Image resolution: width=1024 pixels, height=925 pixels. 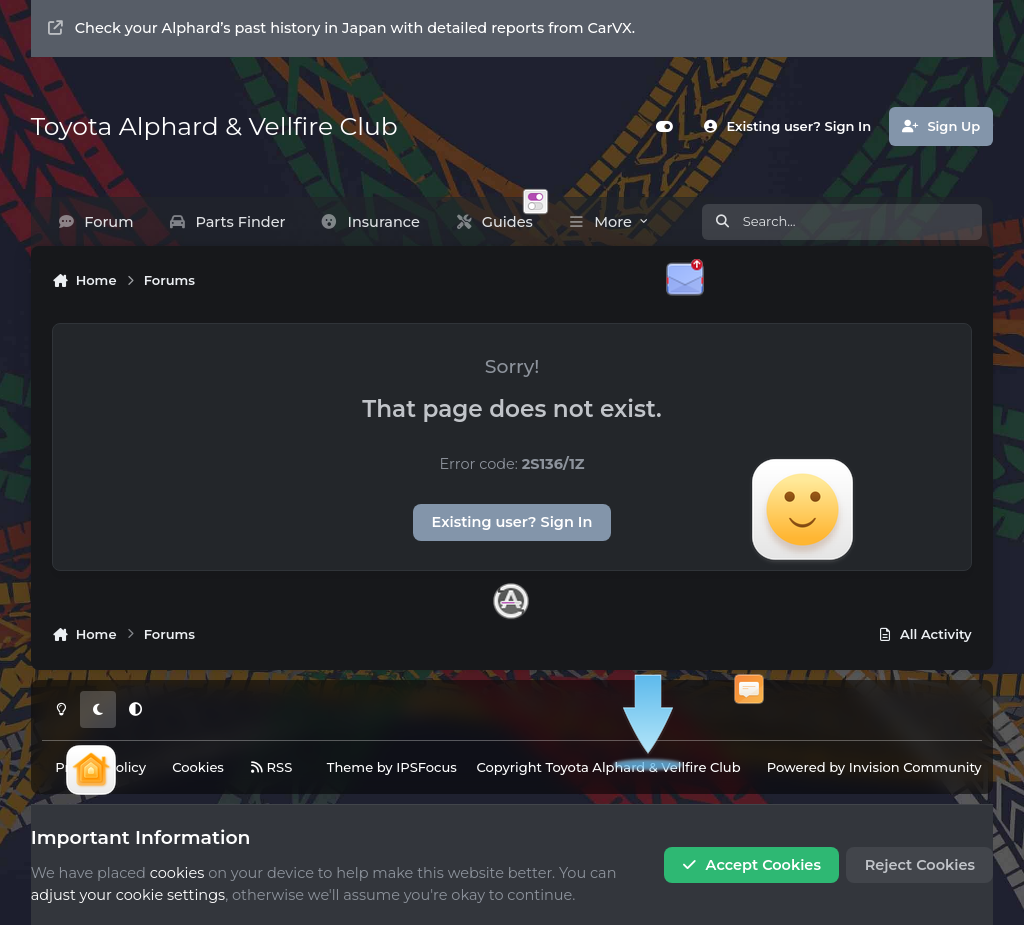 I want to click on send an email message, so click(x=685, y=279).